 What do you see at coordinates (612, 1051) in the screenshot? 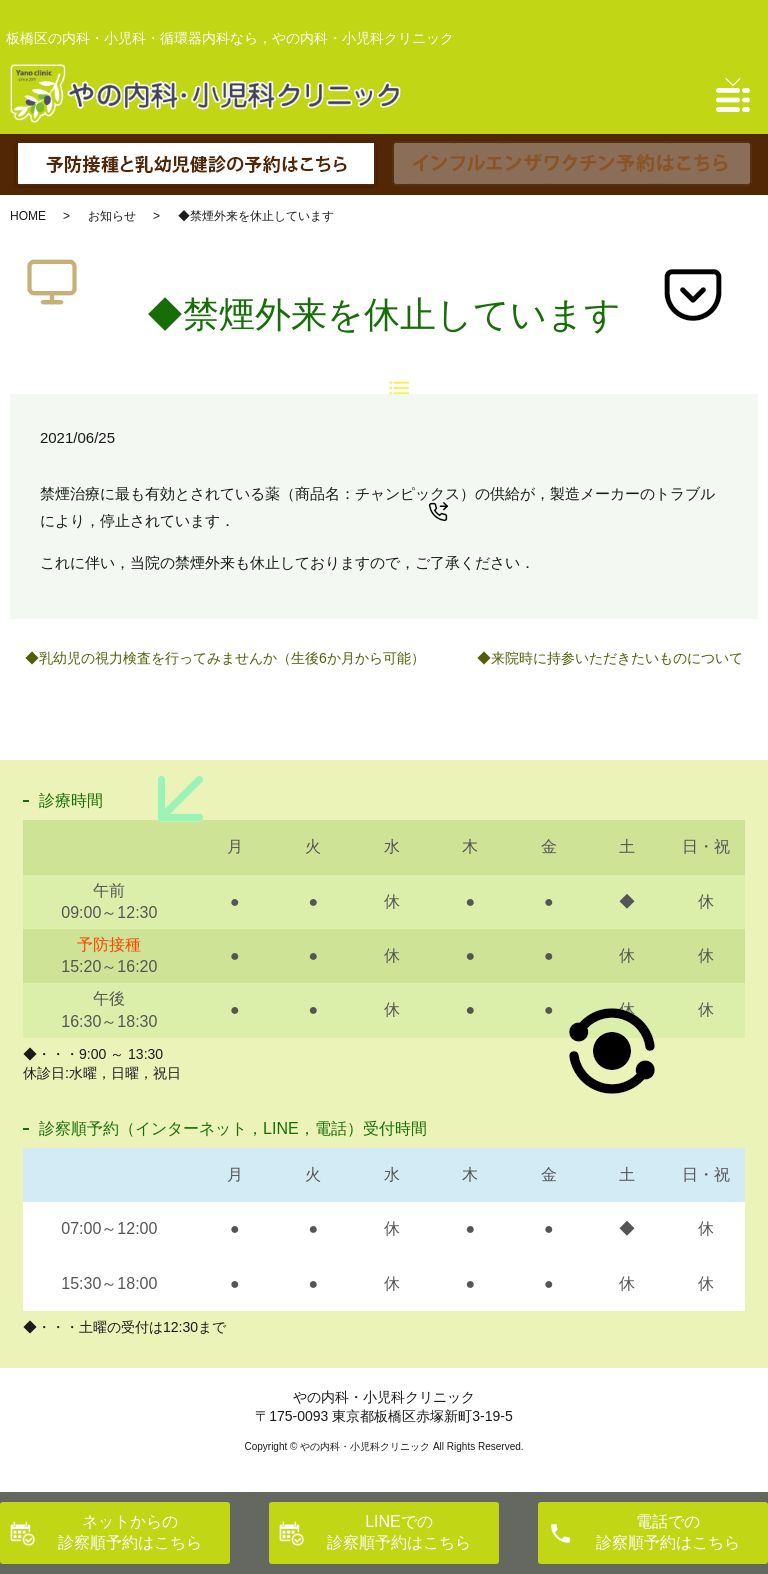
I see `analyze or process data` at bounding box center [612, 1051].